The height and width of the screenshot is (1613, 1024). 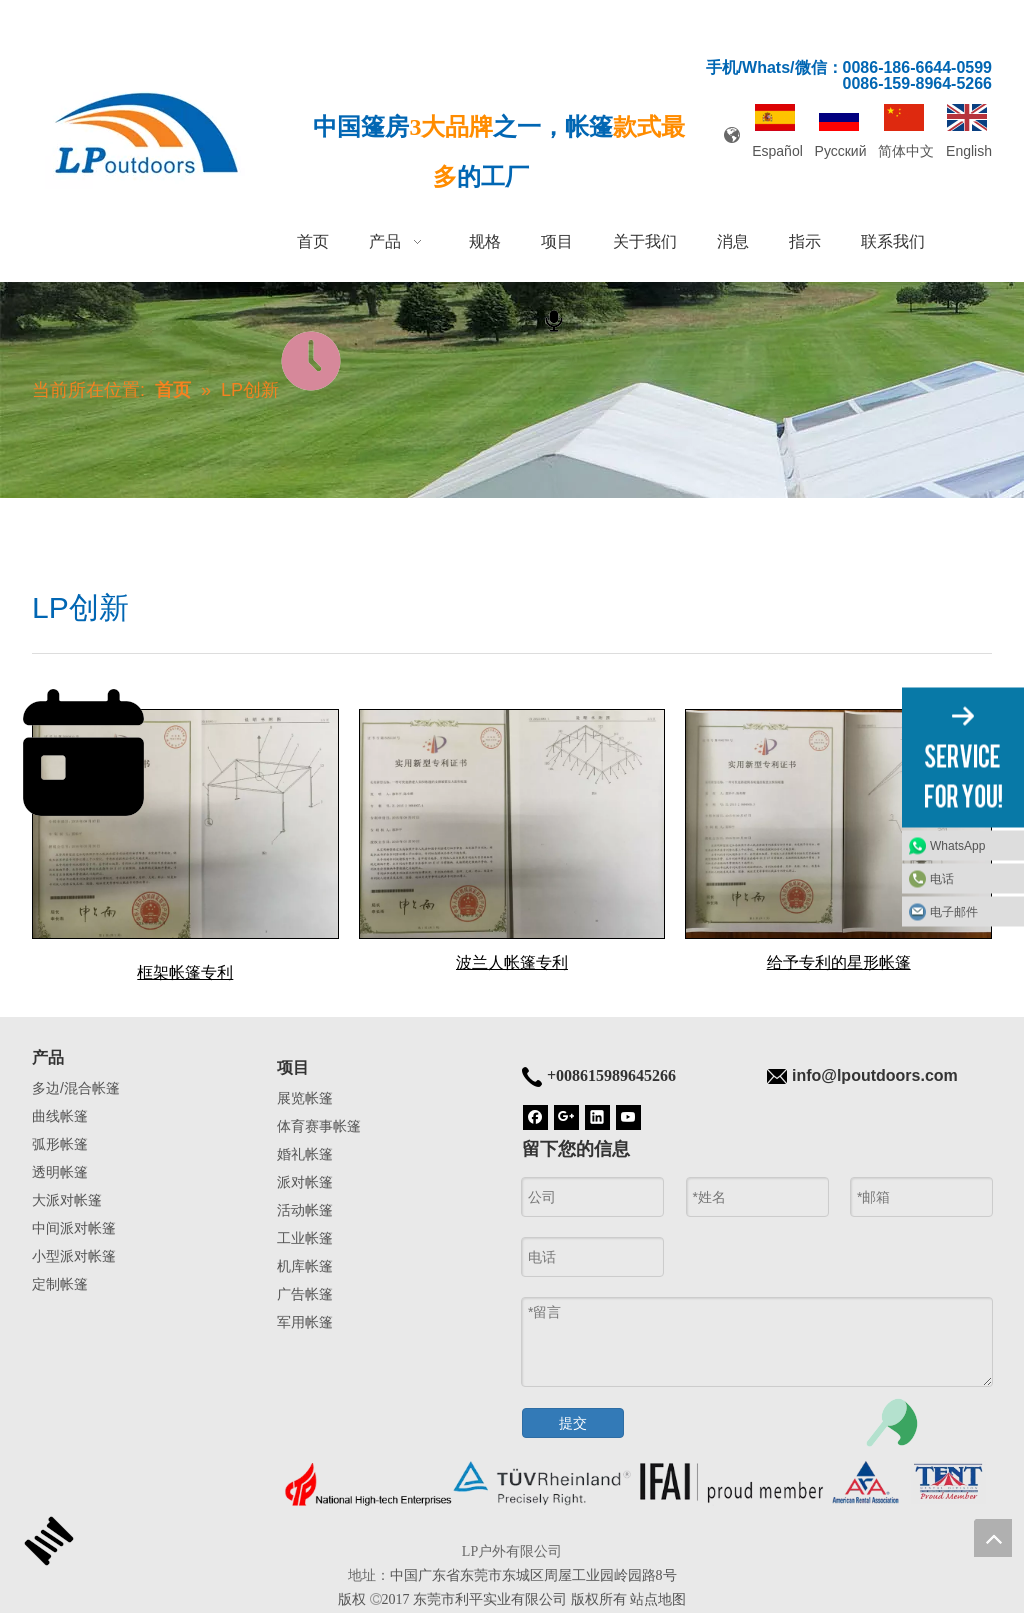 I want to click on unmute your microphone, so click(x=554, y=321).